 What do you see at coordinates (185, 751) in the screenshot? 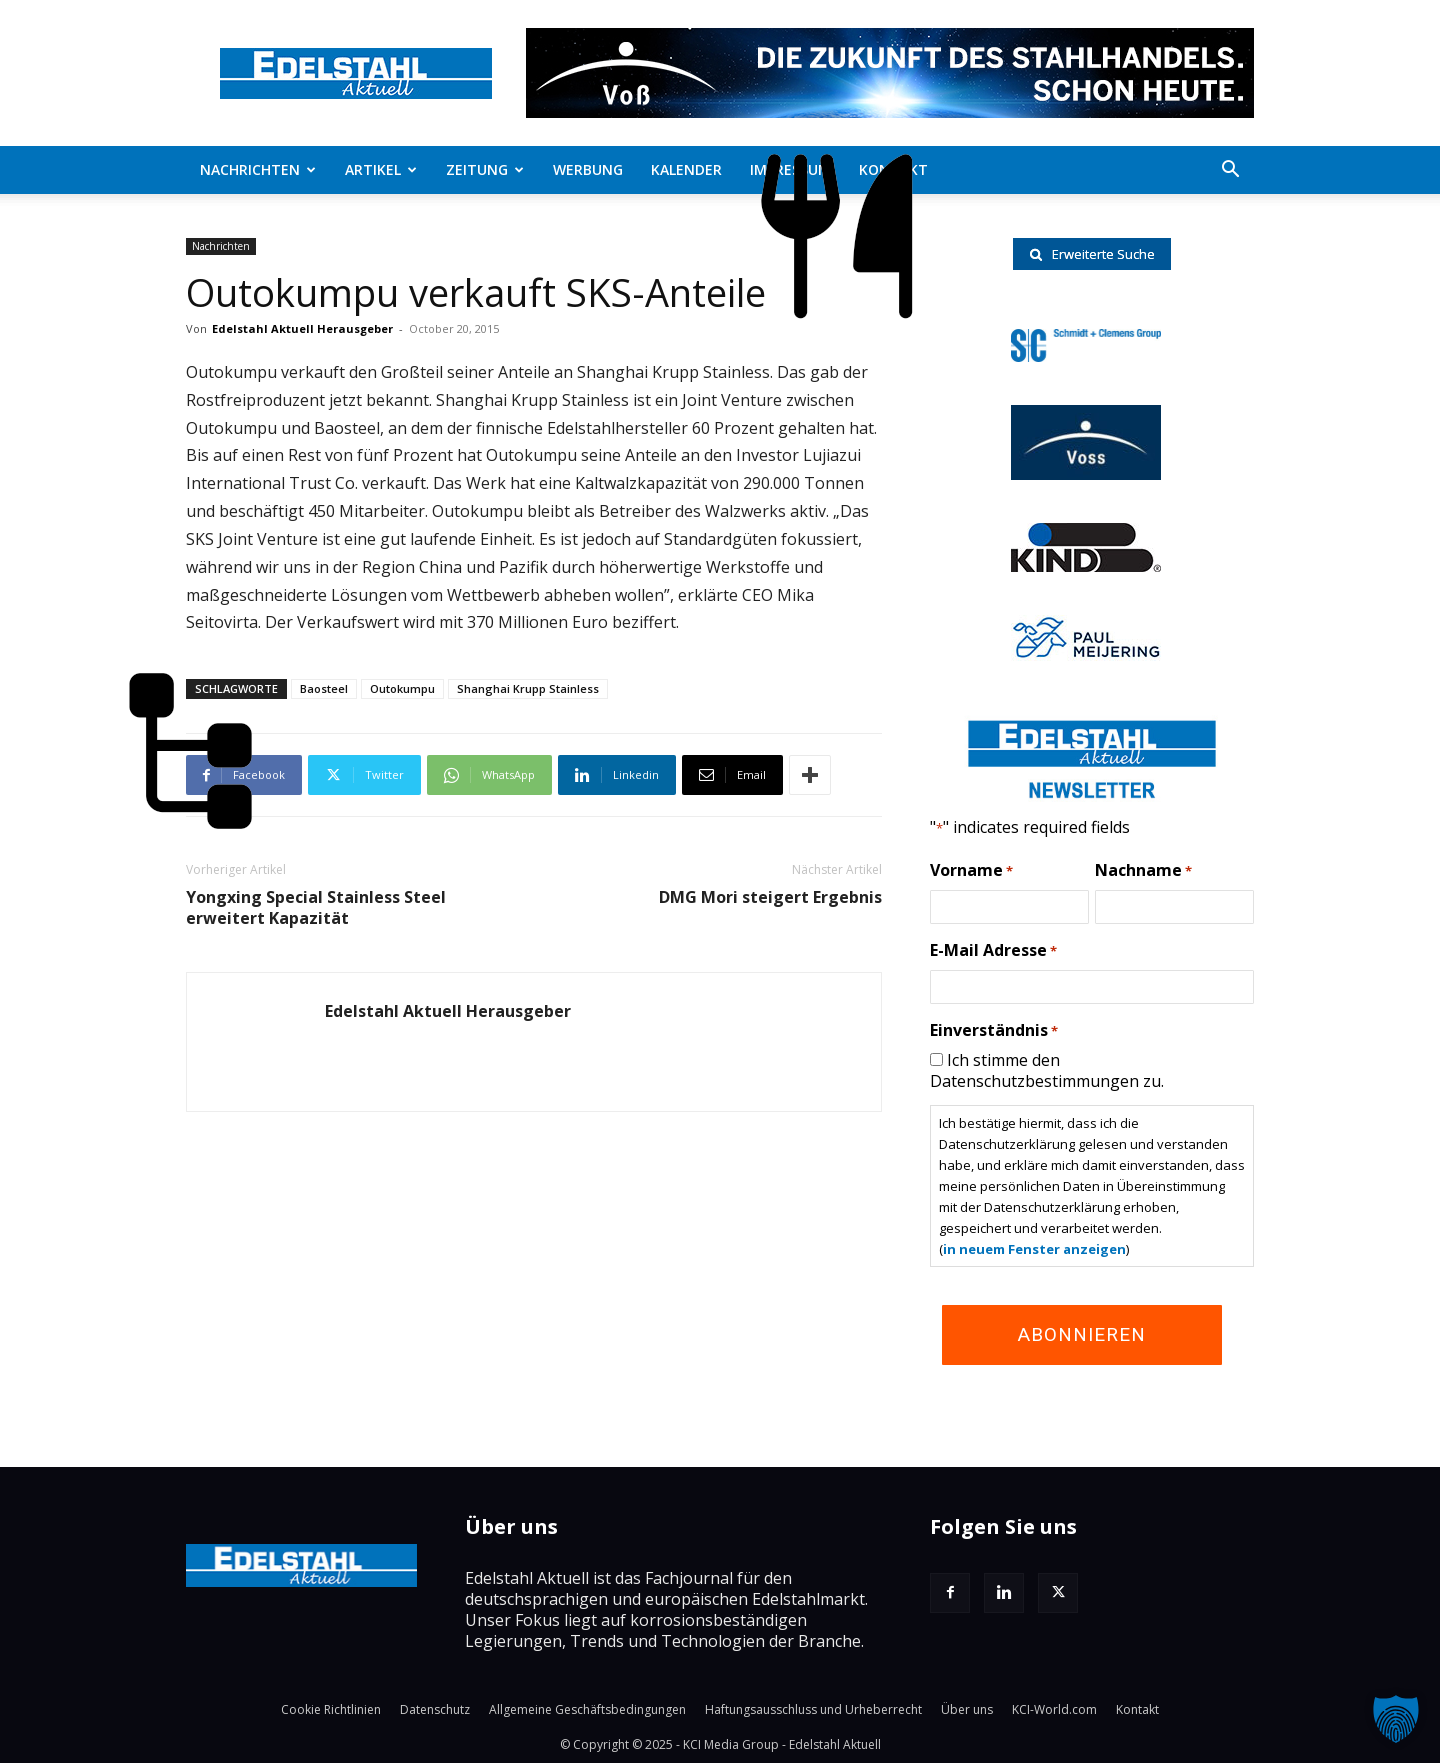
I see `view hierarchical folder structure` at bounding box center [185, 751].